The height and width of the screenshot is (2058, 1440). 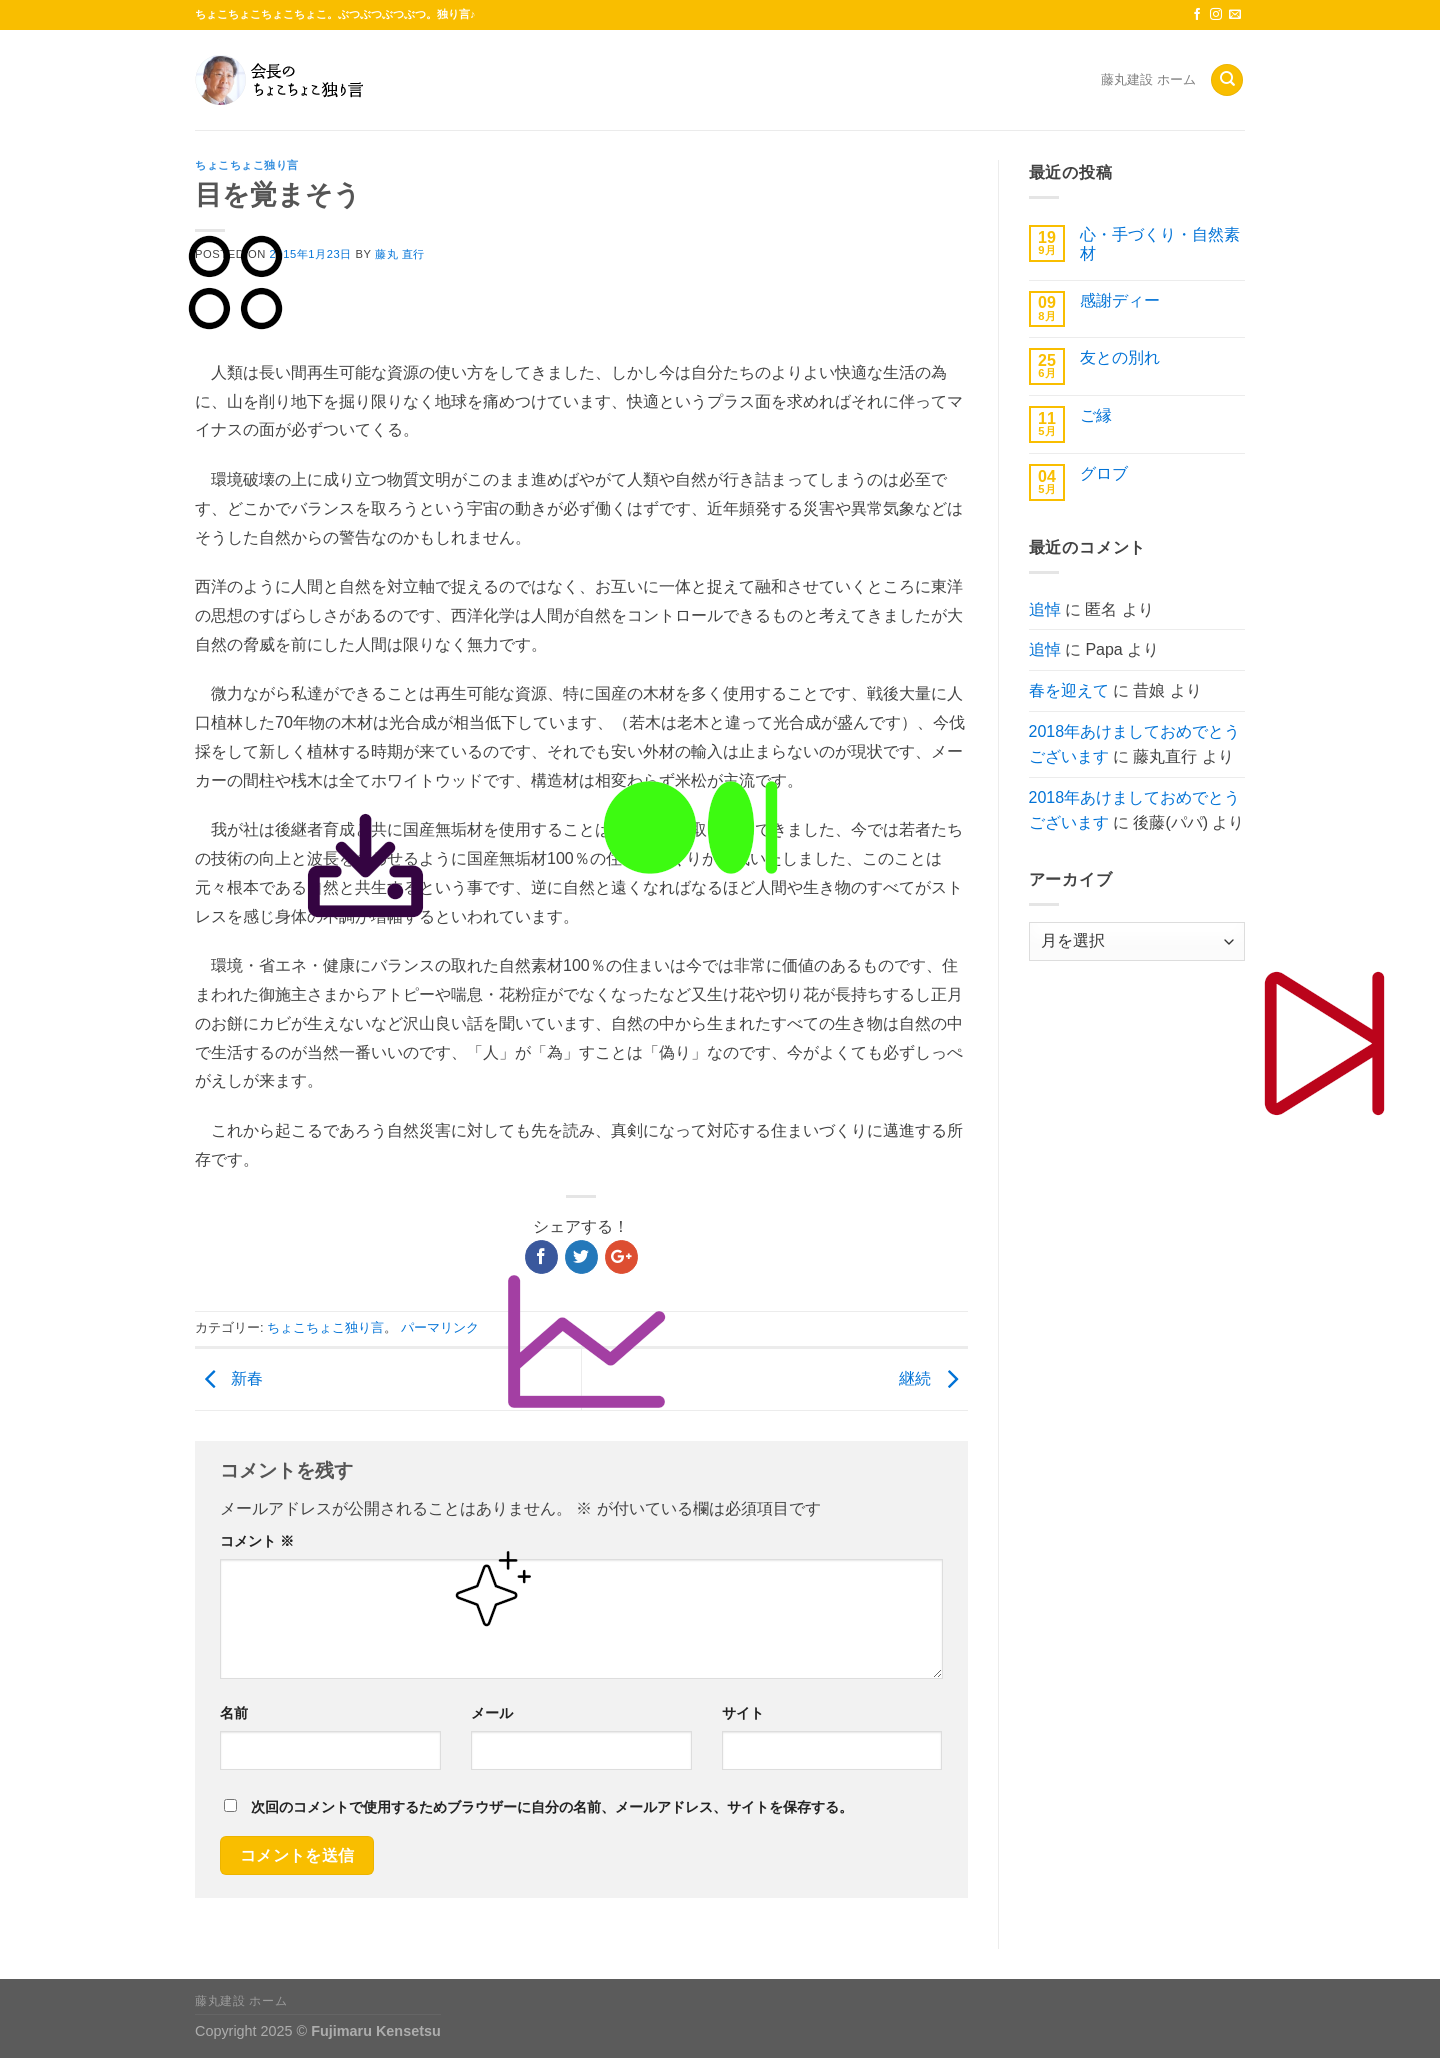 I want to click on skip to the next track or media item, so click(x=1324, y=1043).